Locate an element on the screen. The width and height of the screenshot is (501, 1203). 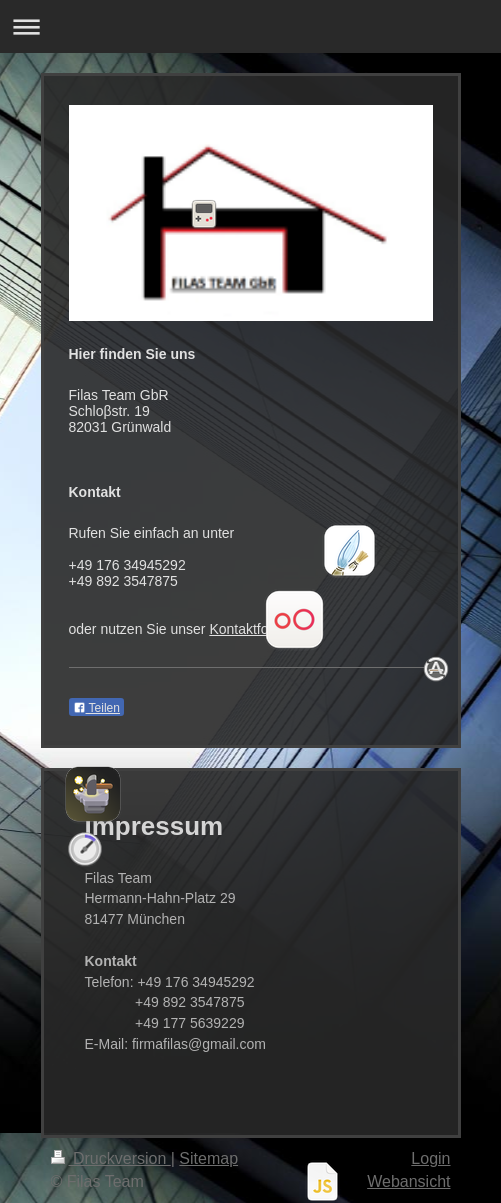
open the game center or gaming app is located at coordinates (204, 214).